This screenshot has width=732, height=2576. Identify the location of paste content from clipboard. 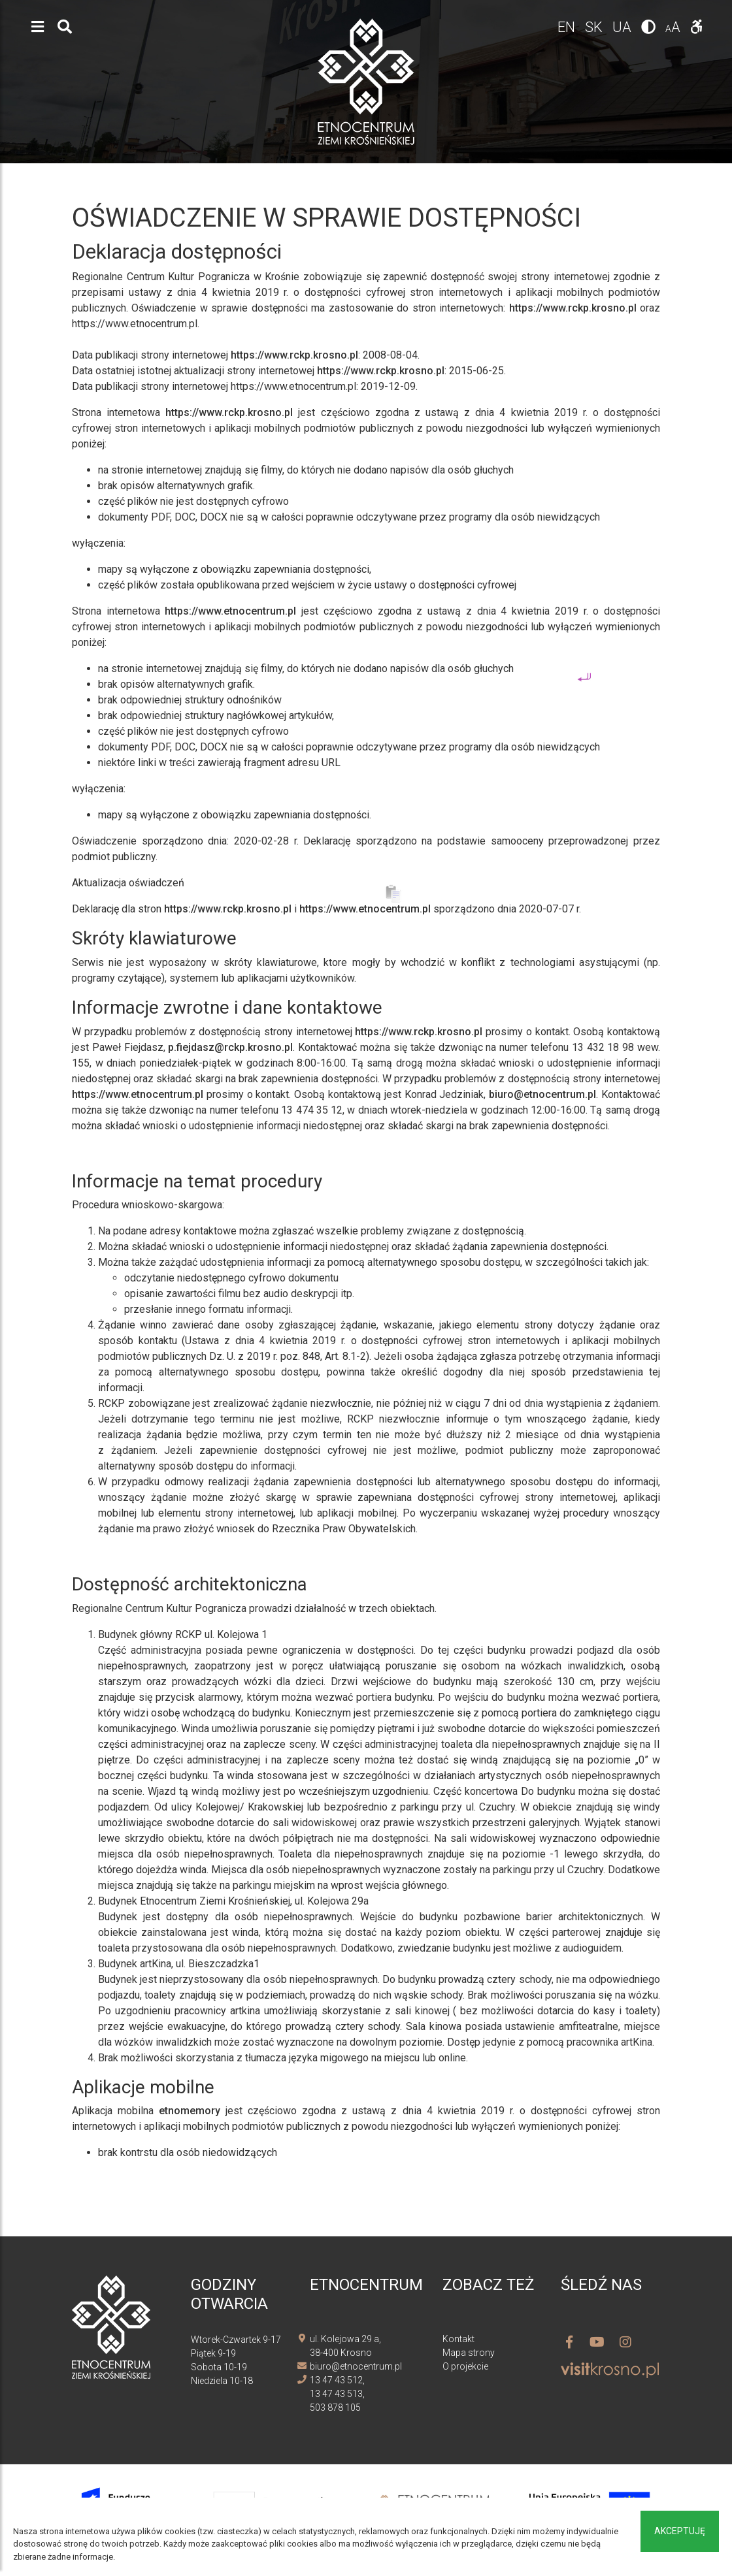
(393, 894).